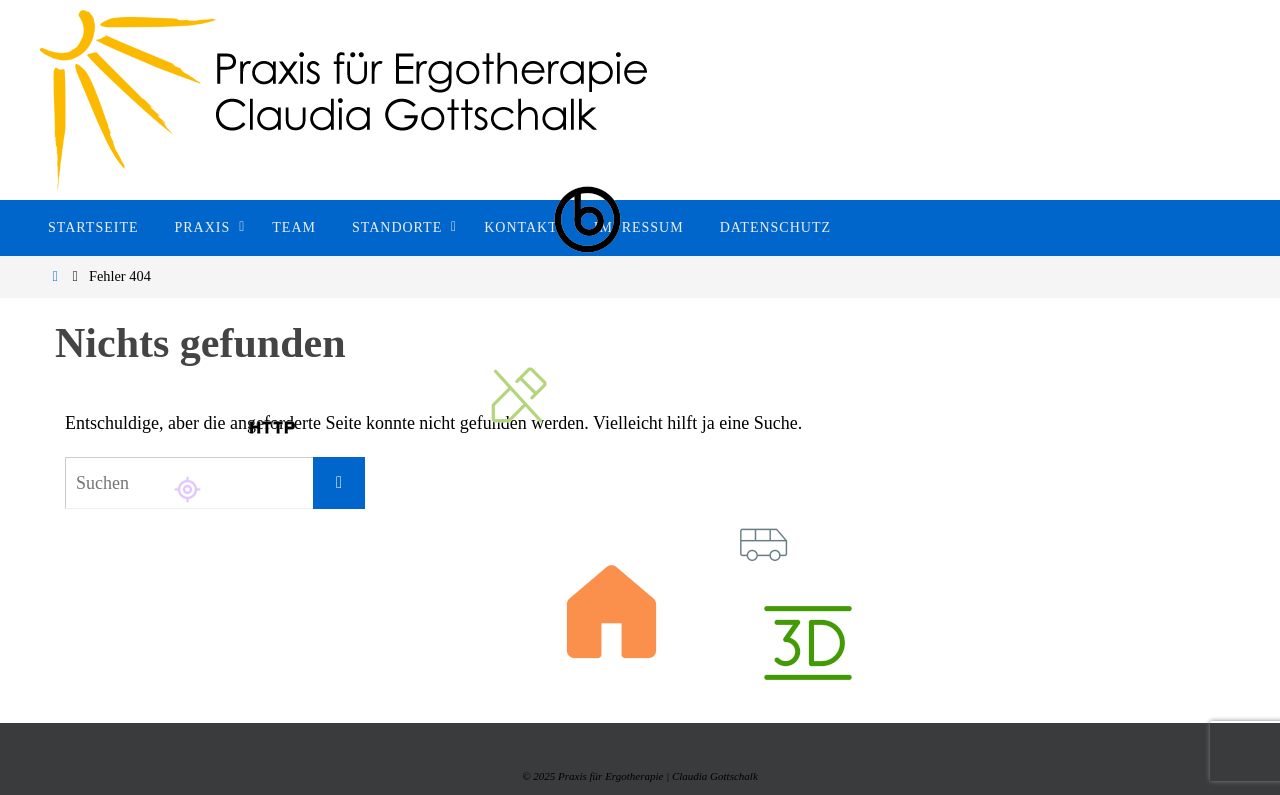  What do you see at coordinates (272, 427) in the screenshot?
I see `indicates a web link or URL` at bounding box center [272, 427].